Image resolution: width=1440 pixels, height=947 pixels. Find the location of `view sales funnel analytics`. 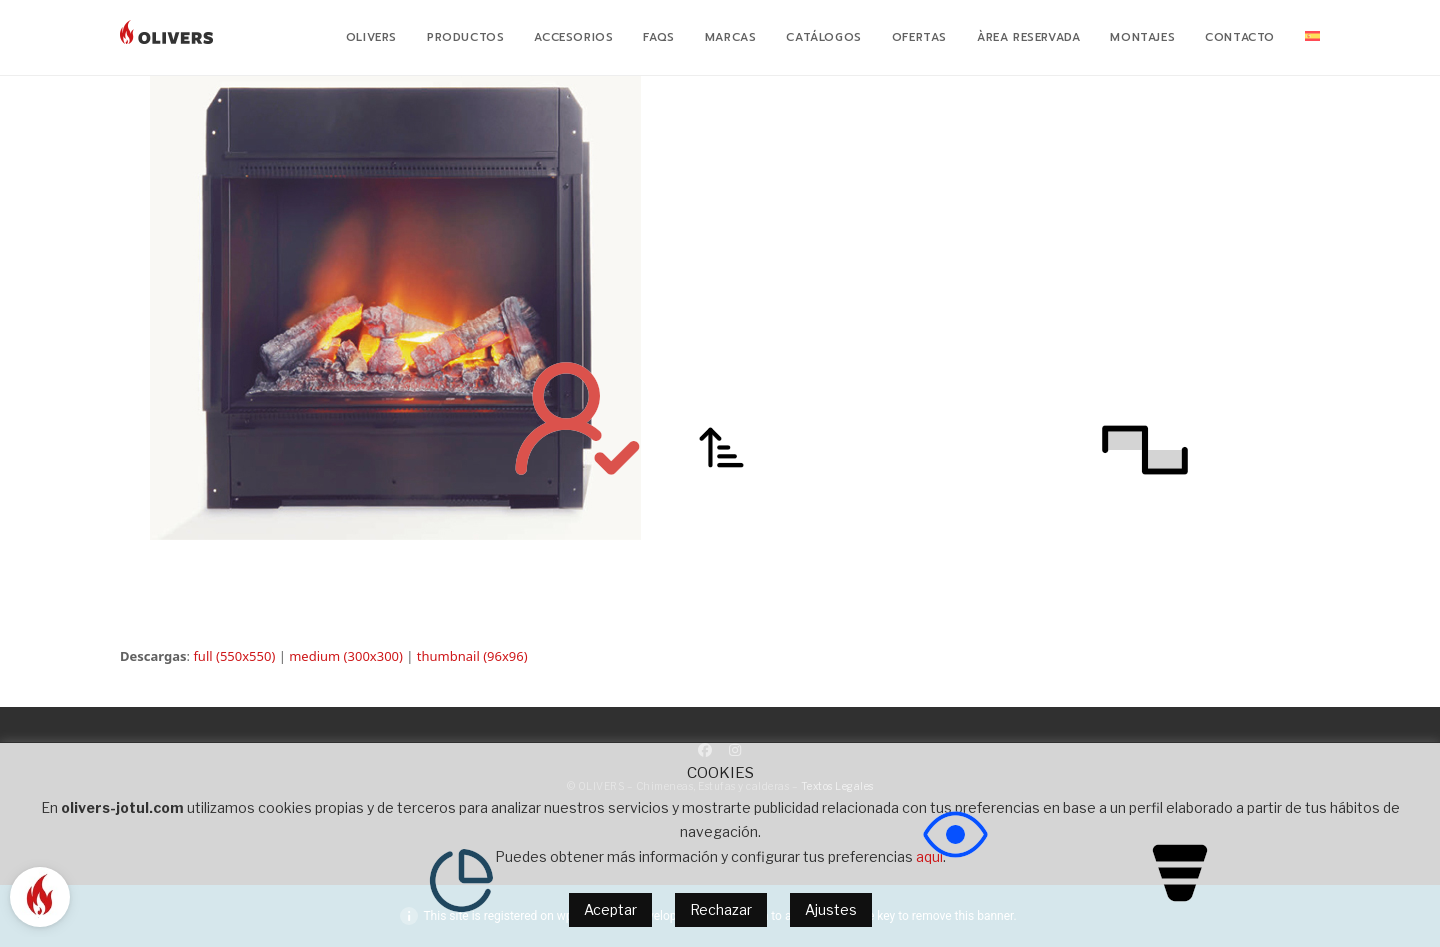

view sales funnel analytics is located at coordinates (1180, 873).